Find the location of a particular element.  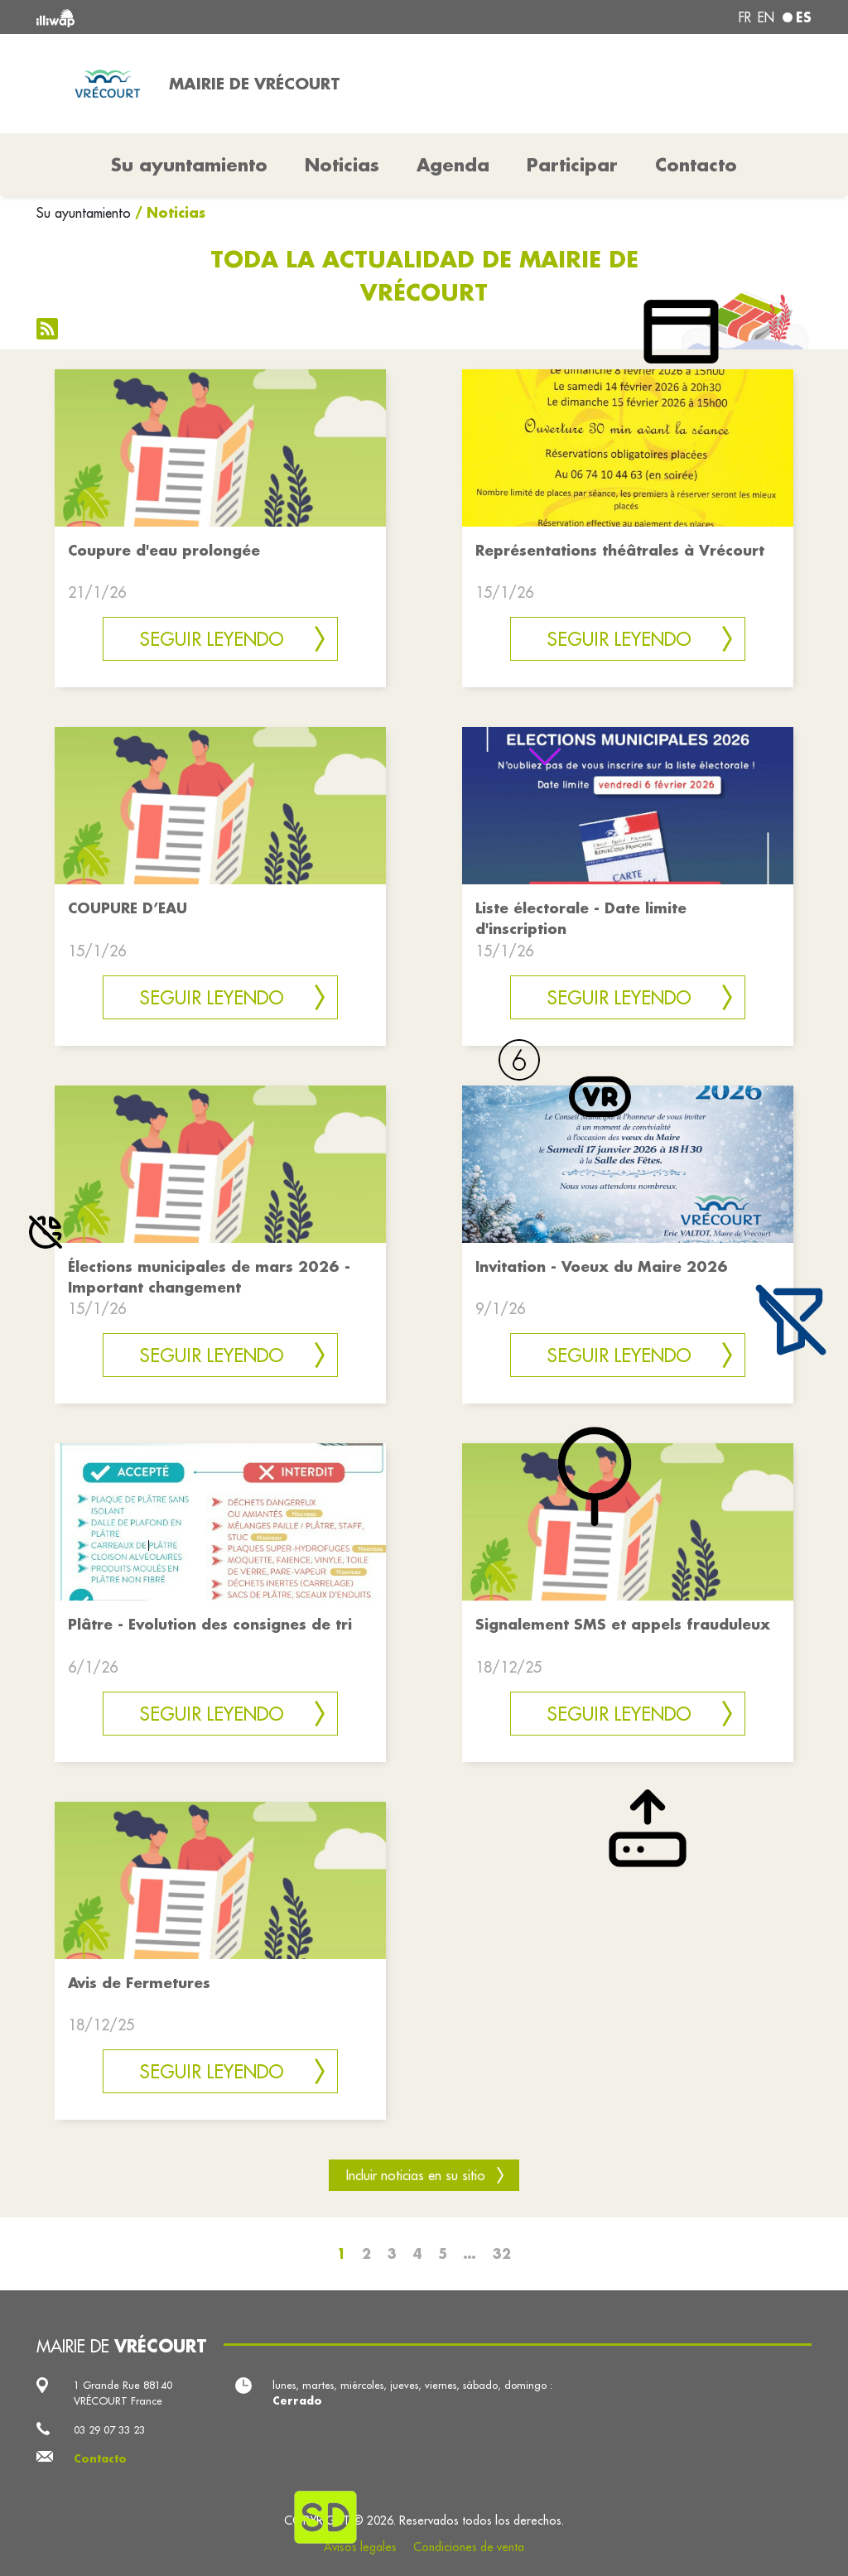

expand a dropdown menu is located at coordinates (545, 755).